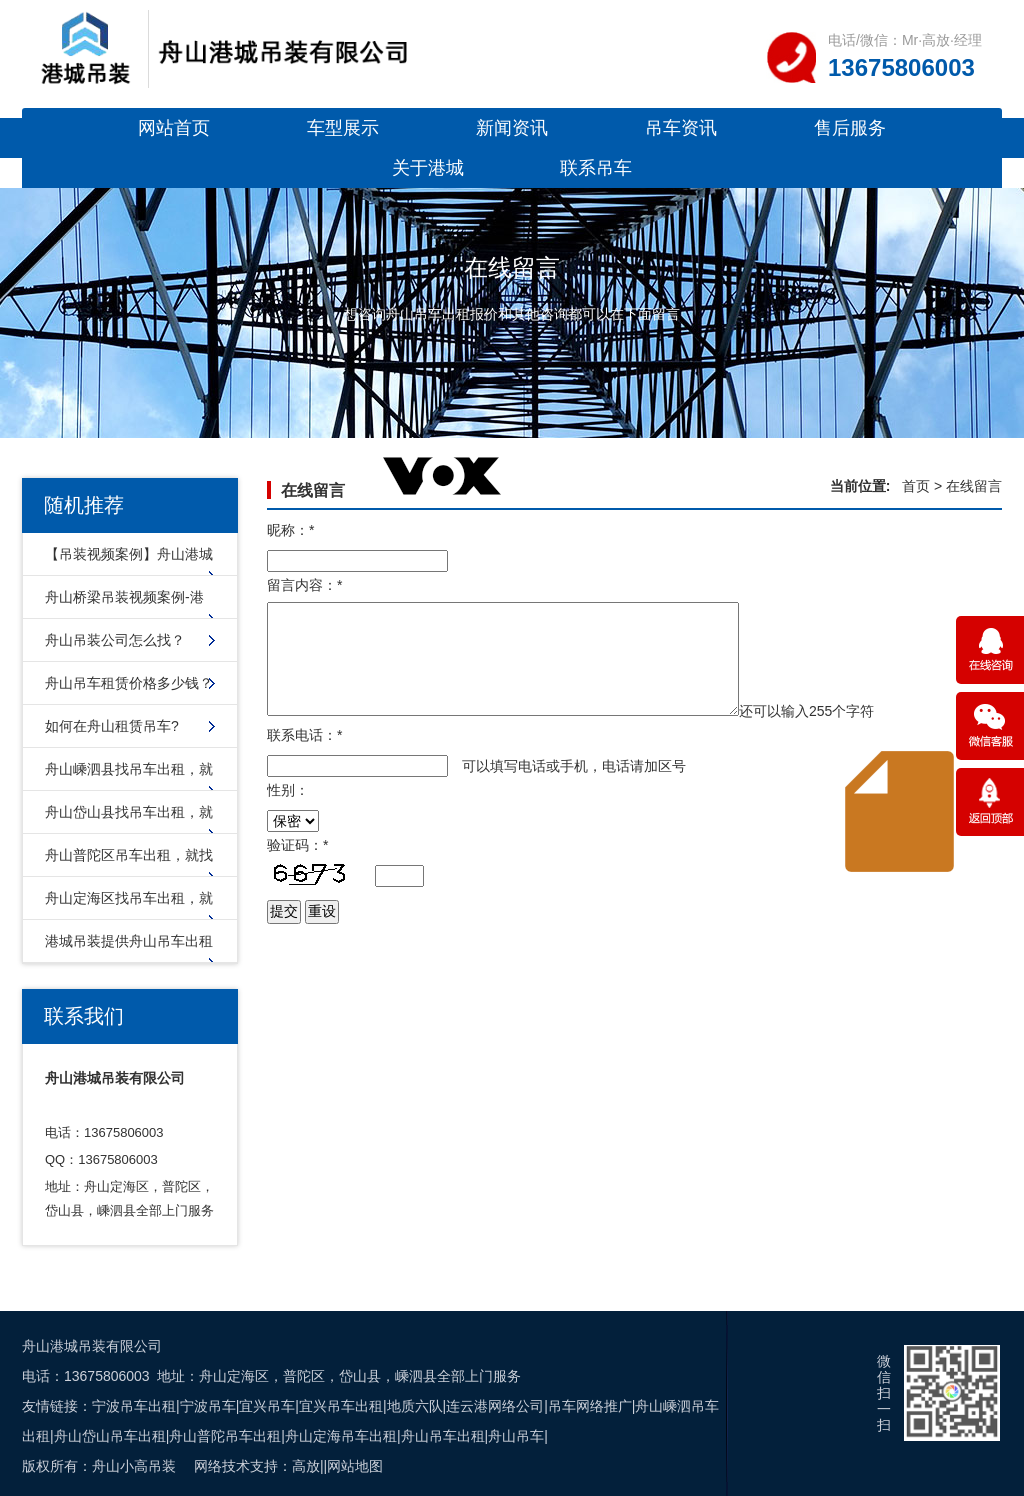 This screenshot has width=1024, height=1496. Describe the element at coordinates (442, 476) in the screenshot. I see `vox media logo` at that location.